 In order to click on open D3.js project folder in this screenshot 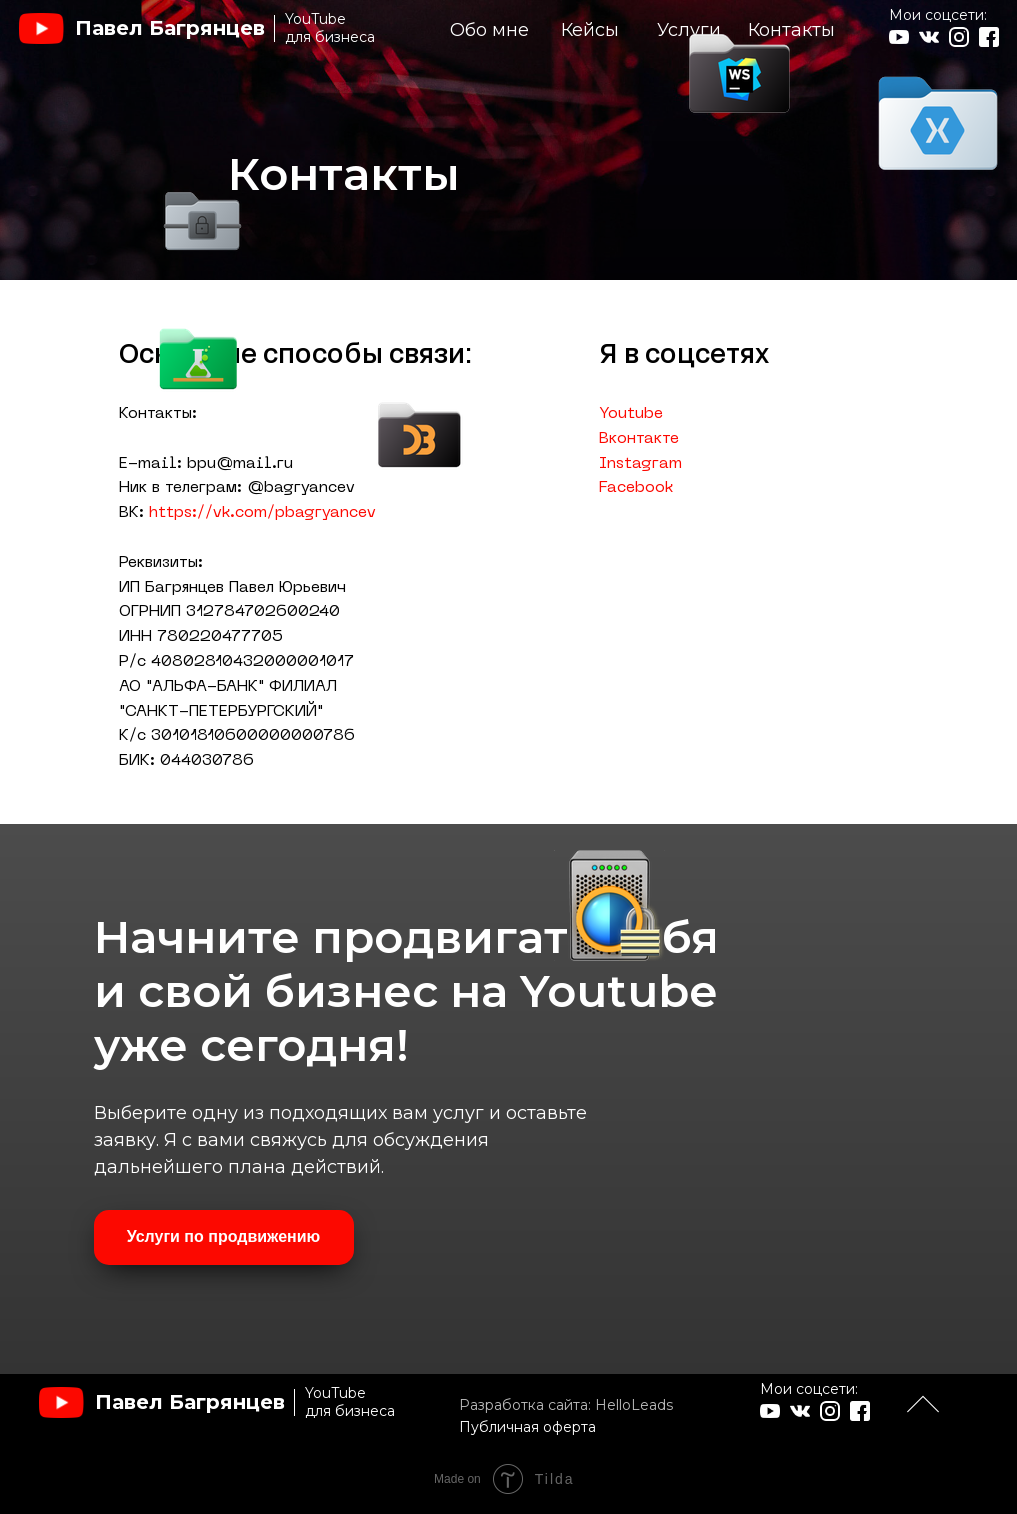, I will do `click(419, 437)`.